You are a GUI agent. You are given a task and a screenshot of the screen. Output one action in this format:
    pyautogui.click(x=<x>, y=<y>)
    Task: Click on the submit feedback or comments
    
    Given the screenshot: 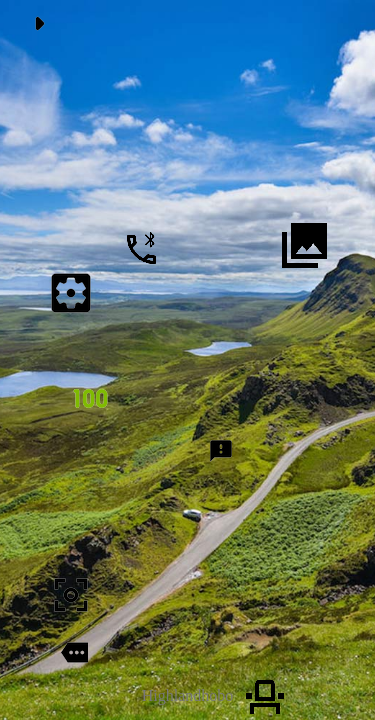 What is the action you would take?
    pyautogui.click(x=221, y=451)
    